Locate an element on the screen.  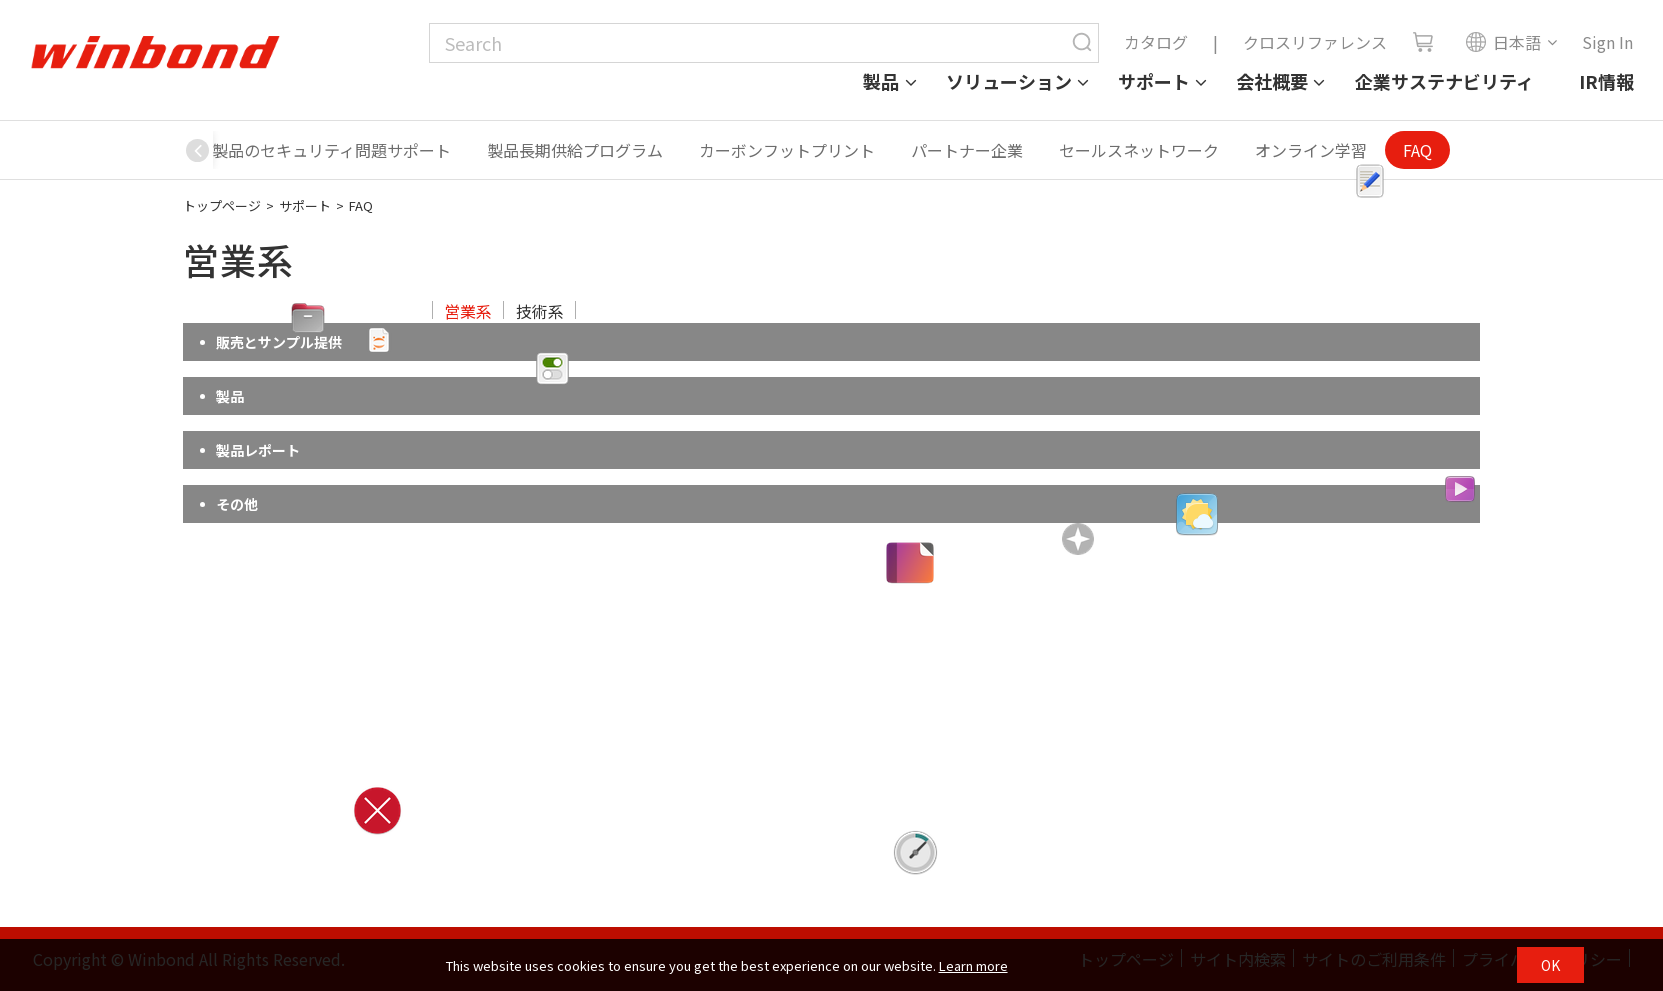
open system settings or preferences is located at coordinates (552, 368).